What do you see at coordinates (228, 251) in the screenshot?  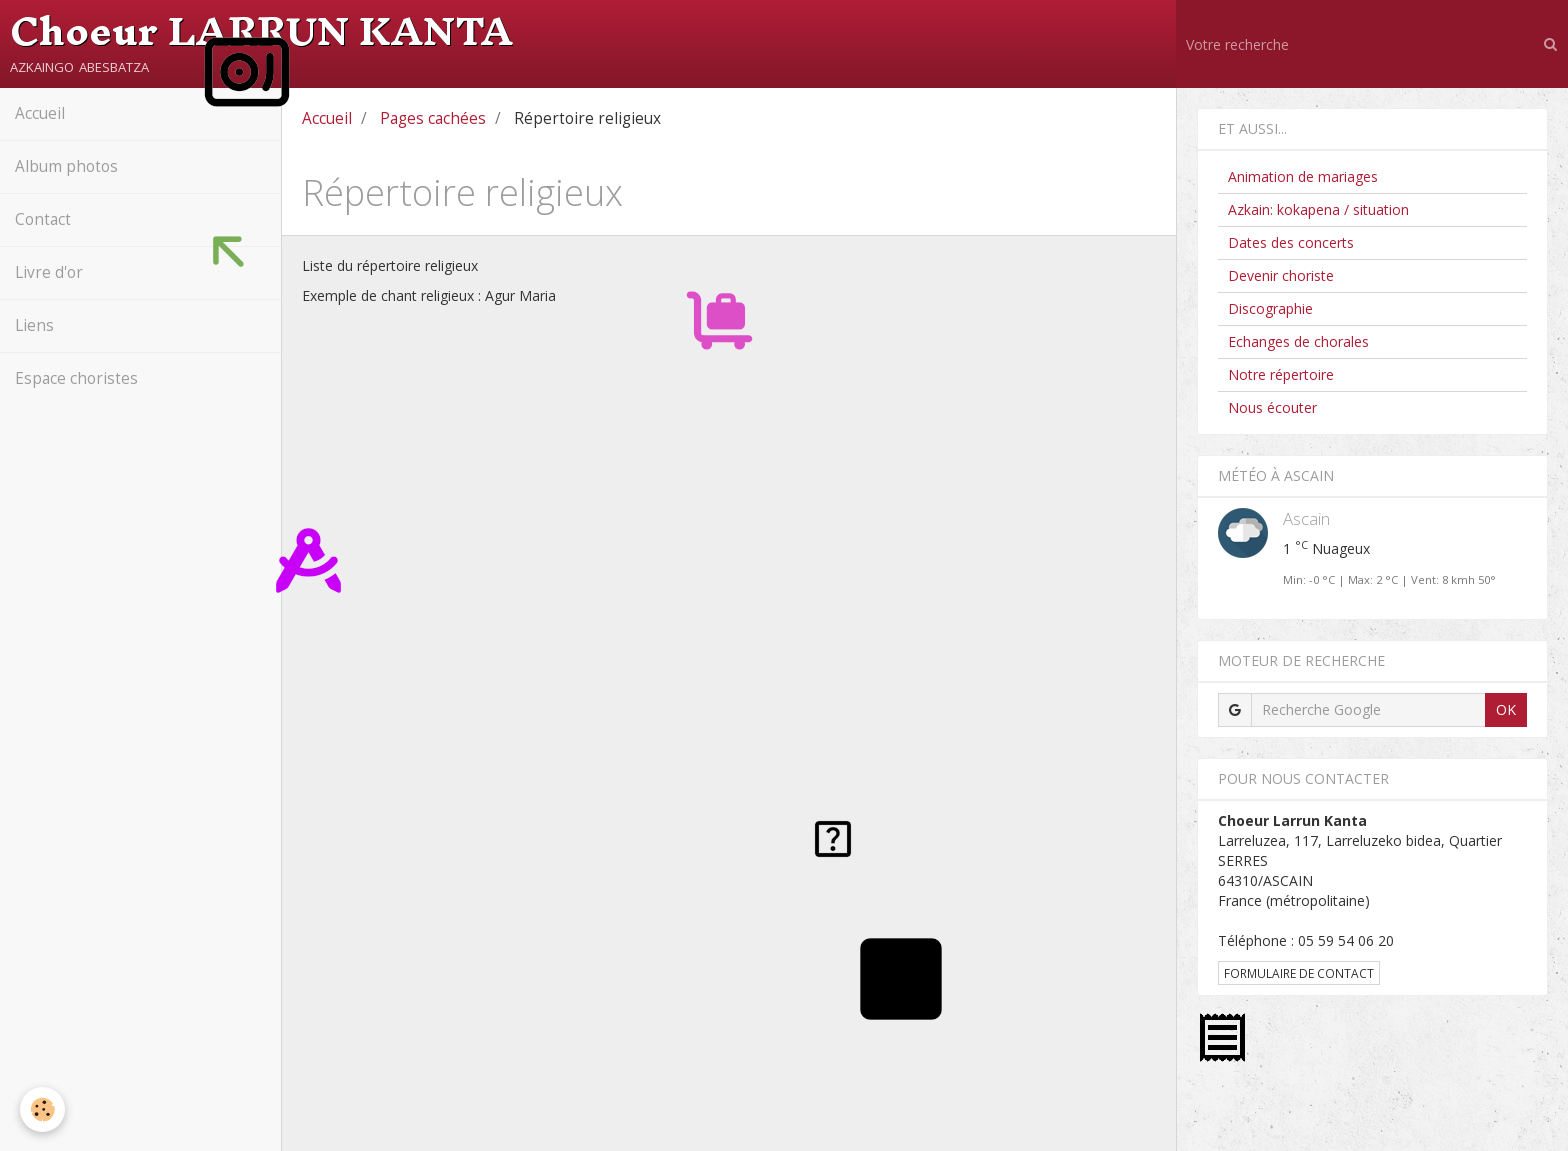 I see `navigate back to previous screen` at bounding box center [228, 251].